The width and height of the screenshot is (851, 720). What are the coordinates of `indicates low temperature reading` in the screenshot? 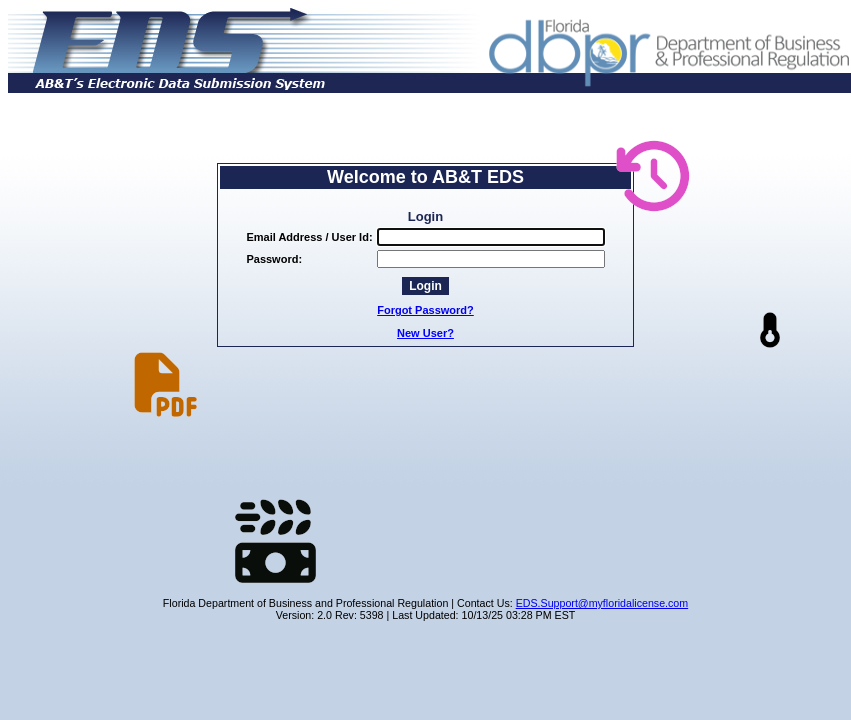 It's located at (770, 330).